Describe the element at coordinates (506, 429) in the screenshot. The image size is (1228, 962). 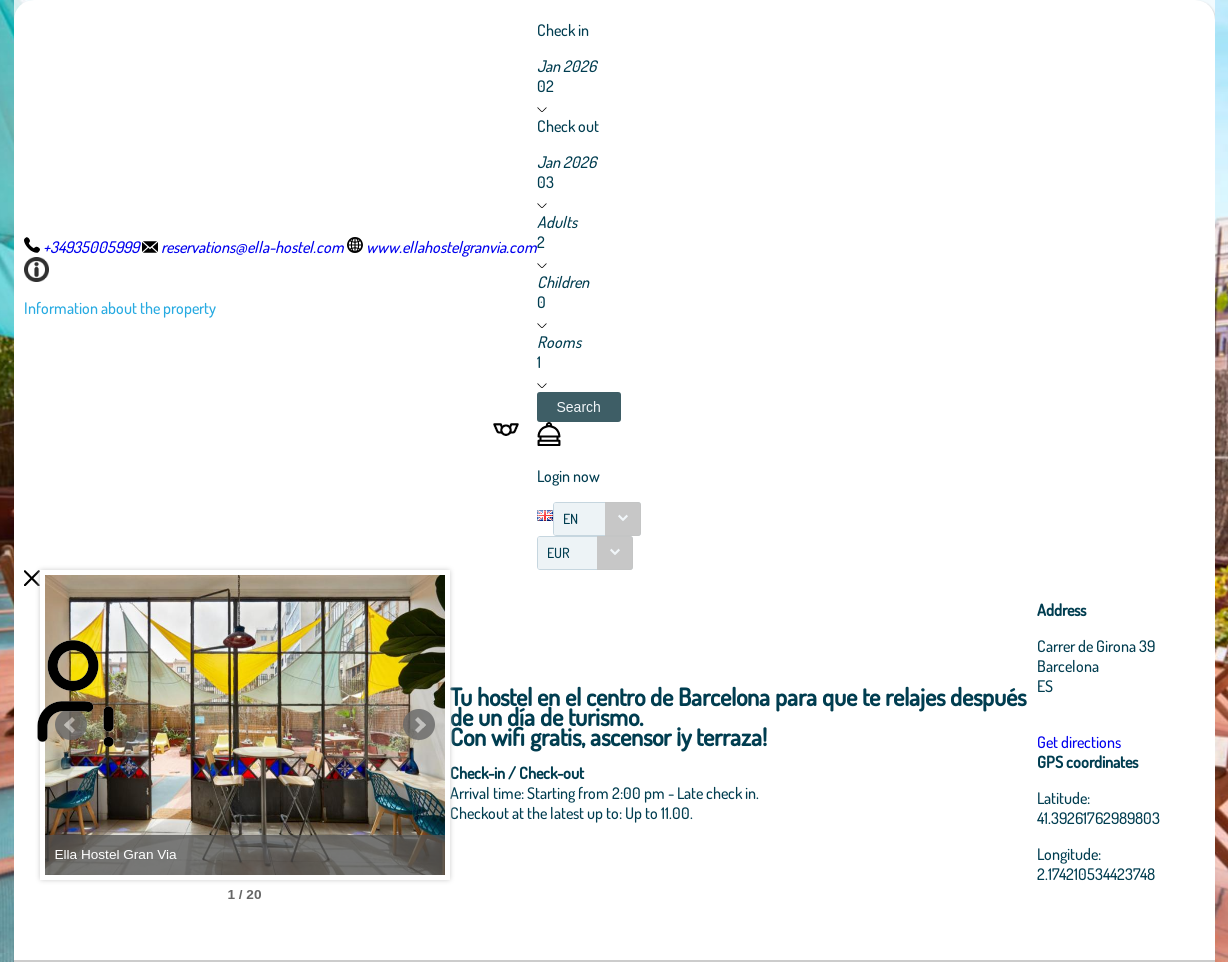
I see `view achievements or honors` at that location.